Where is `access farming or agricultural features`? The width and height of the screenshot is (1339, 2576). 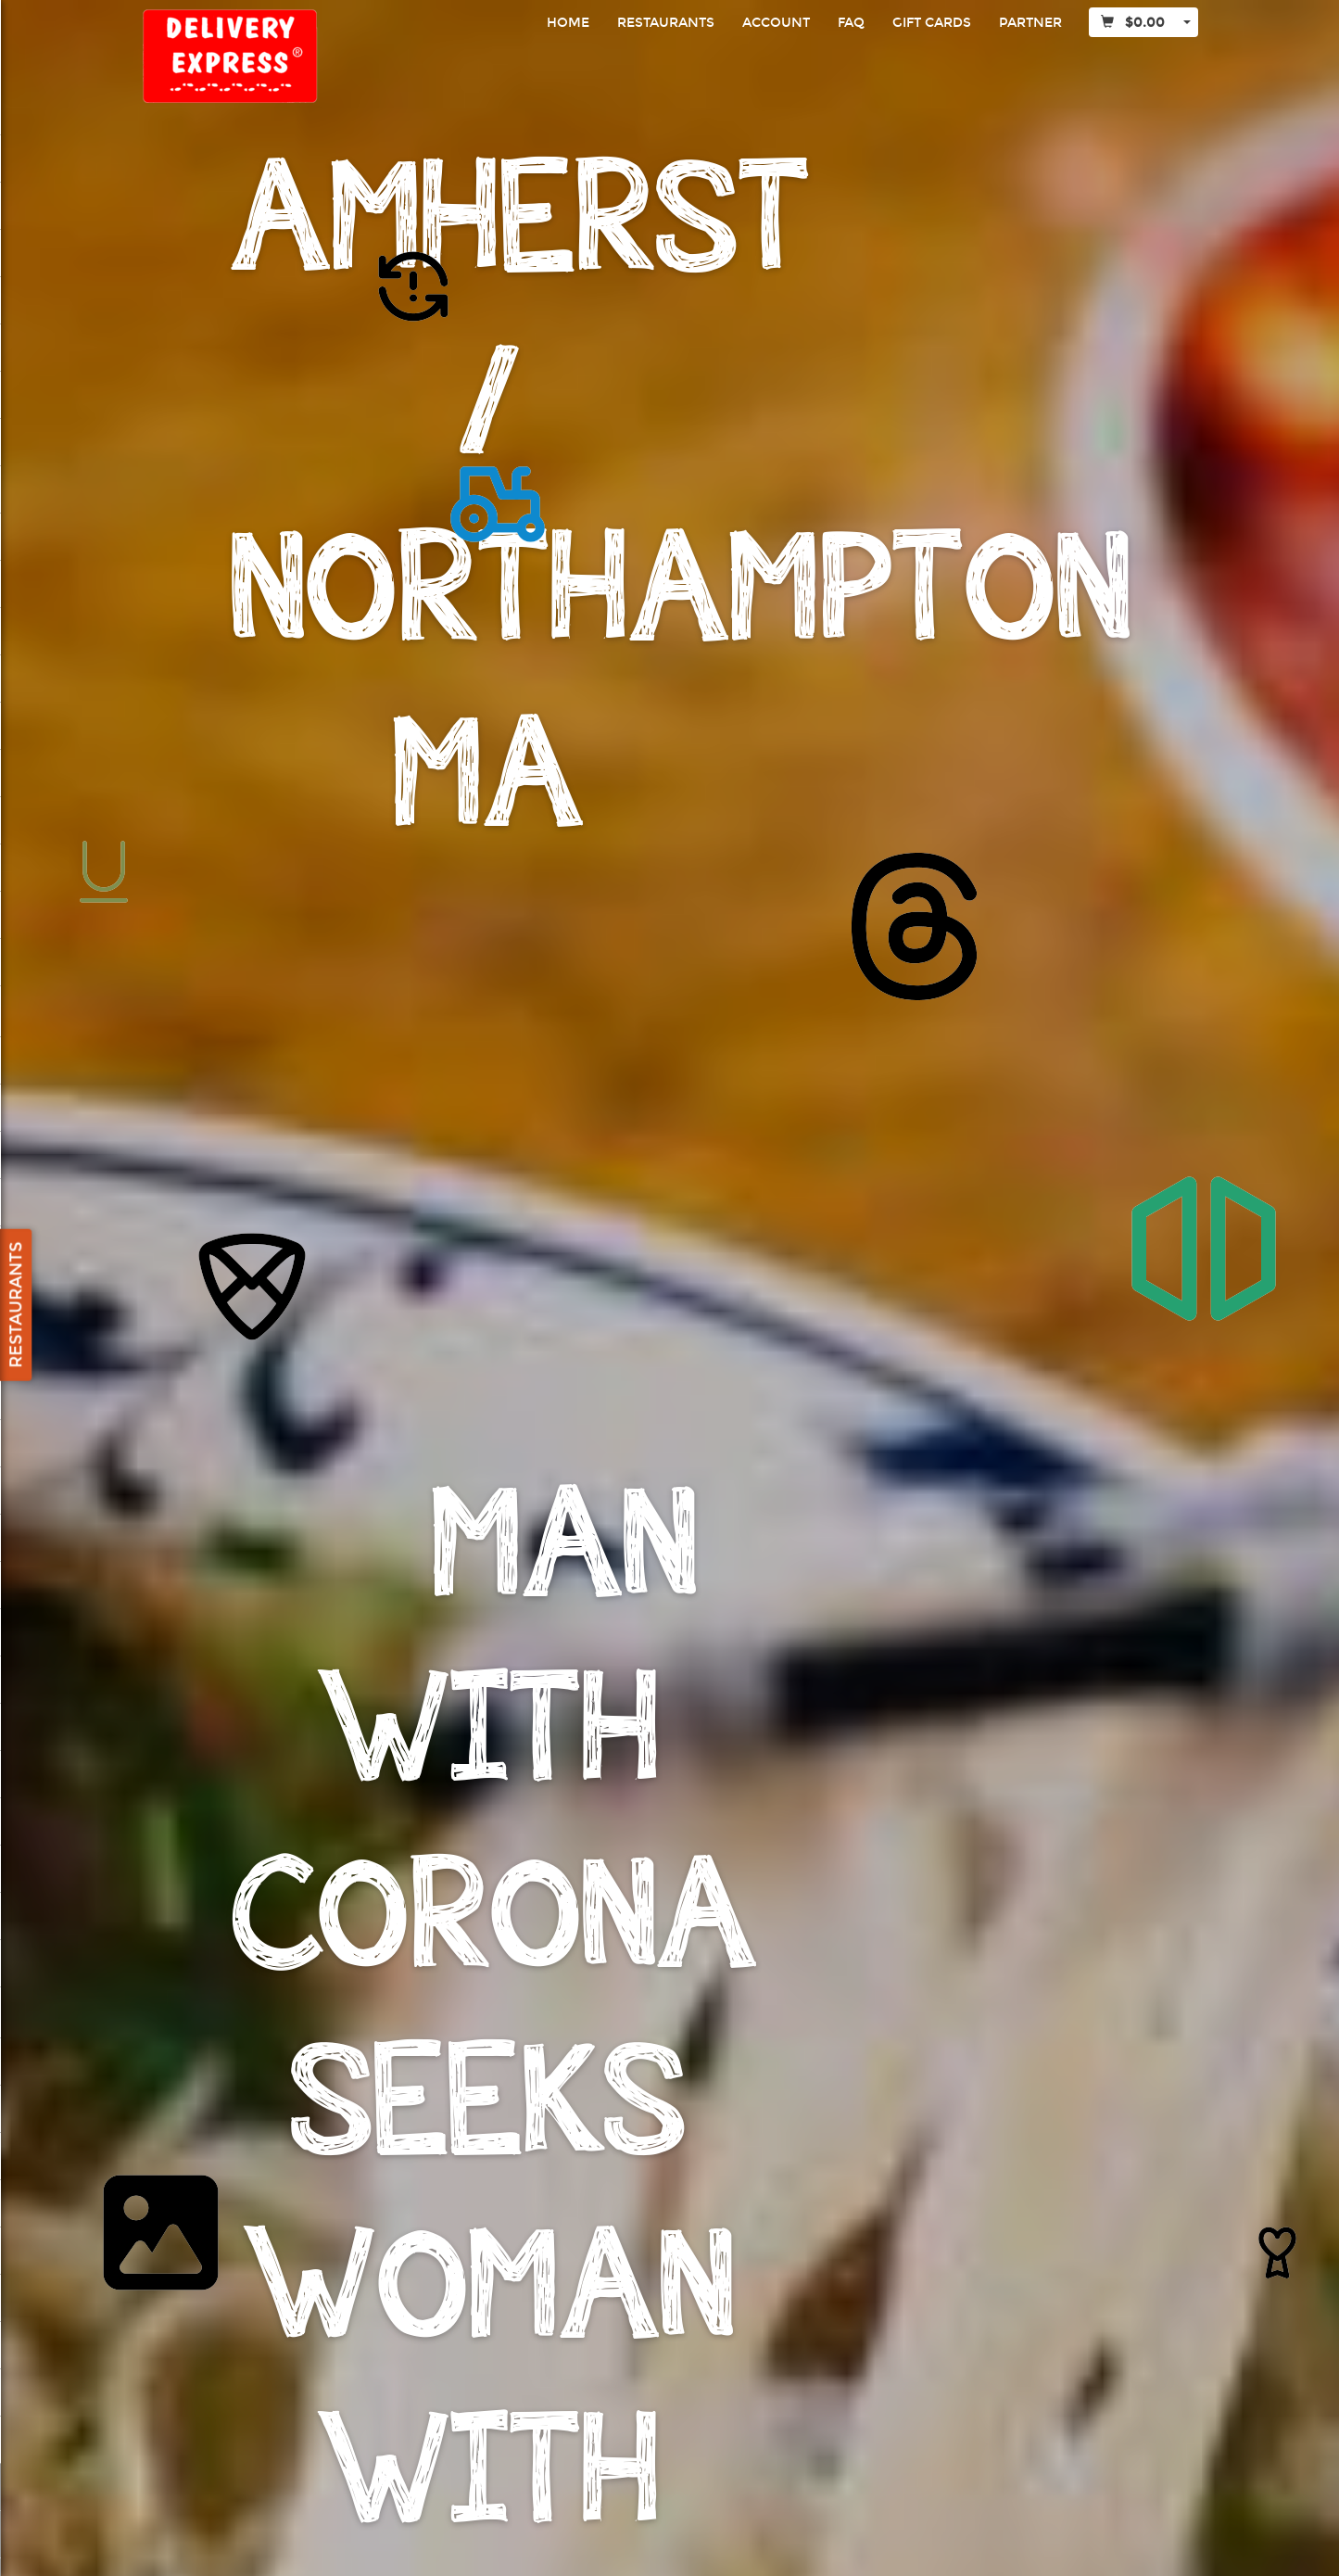
access farming or agricultural features is located at coordinates (498, 504).